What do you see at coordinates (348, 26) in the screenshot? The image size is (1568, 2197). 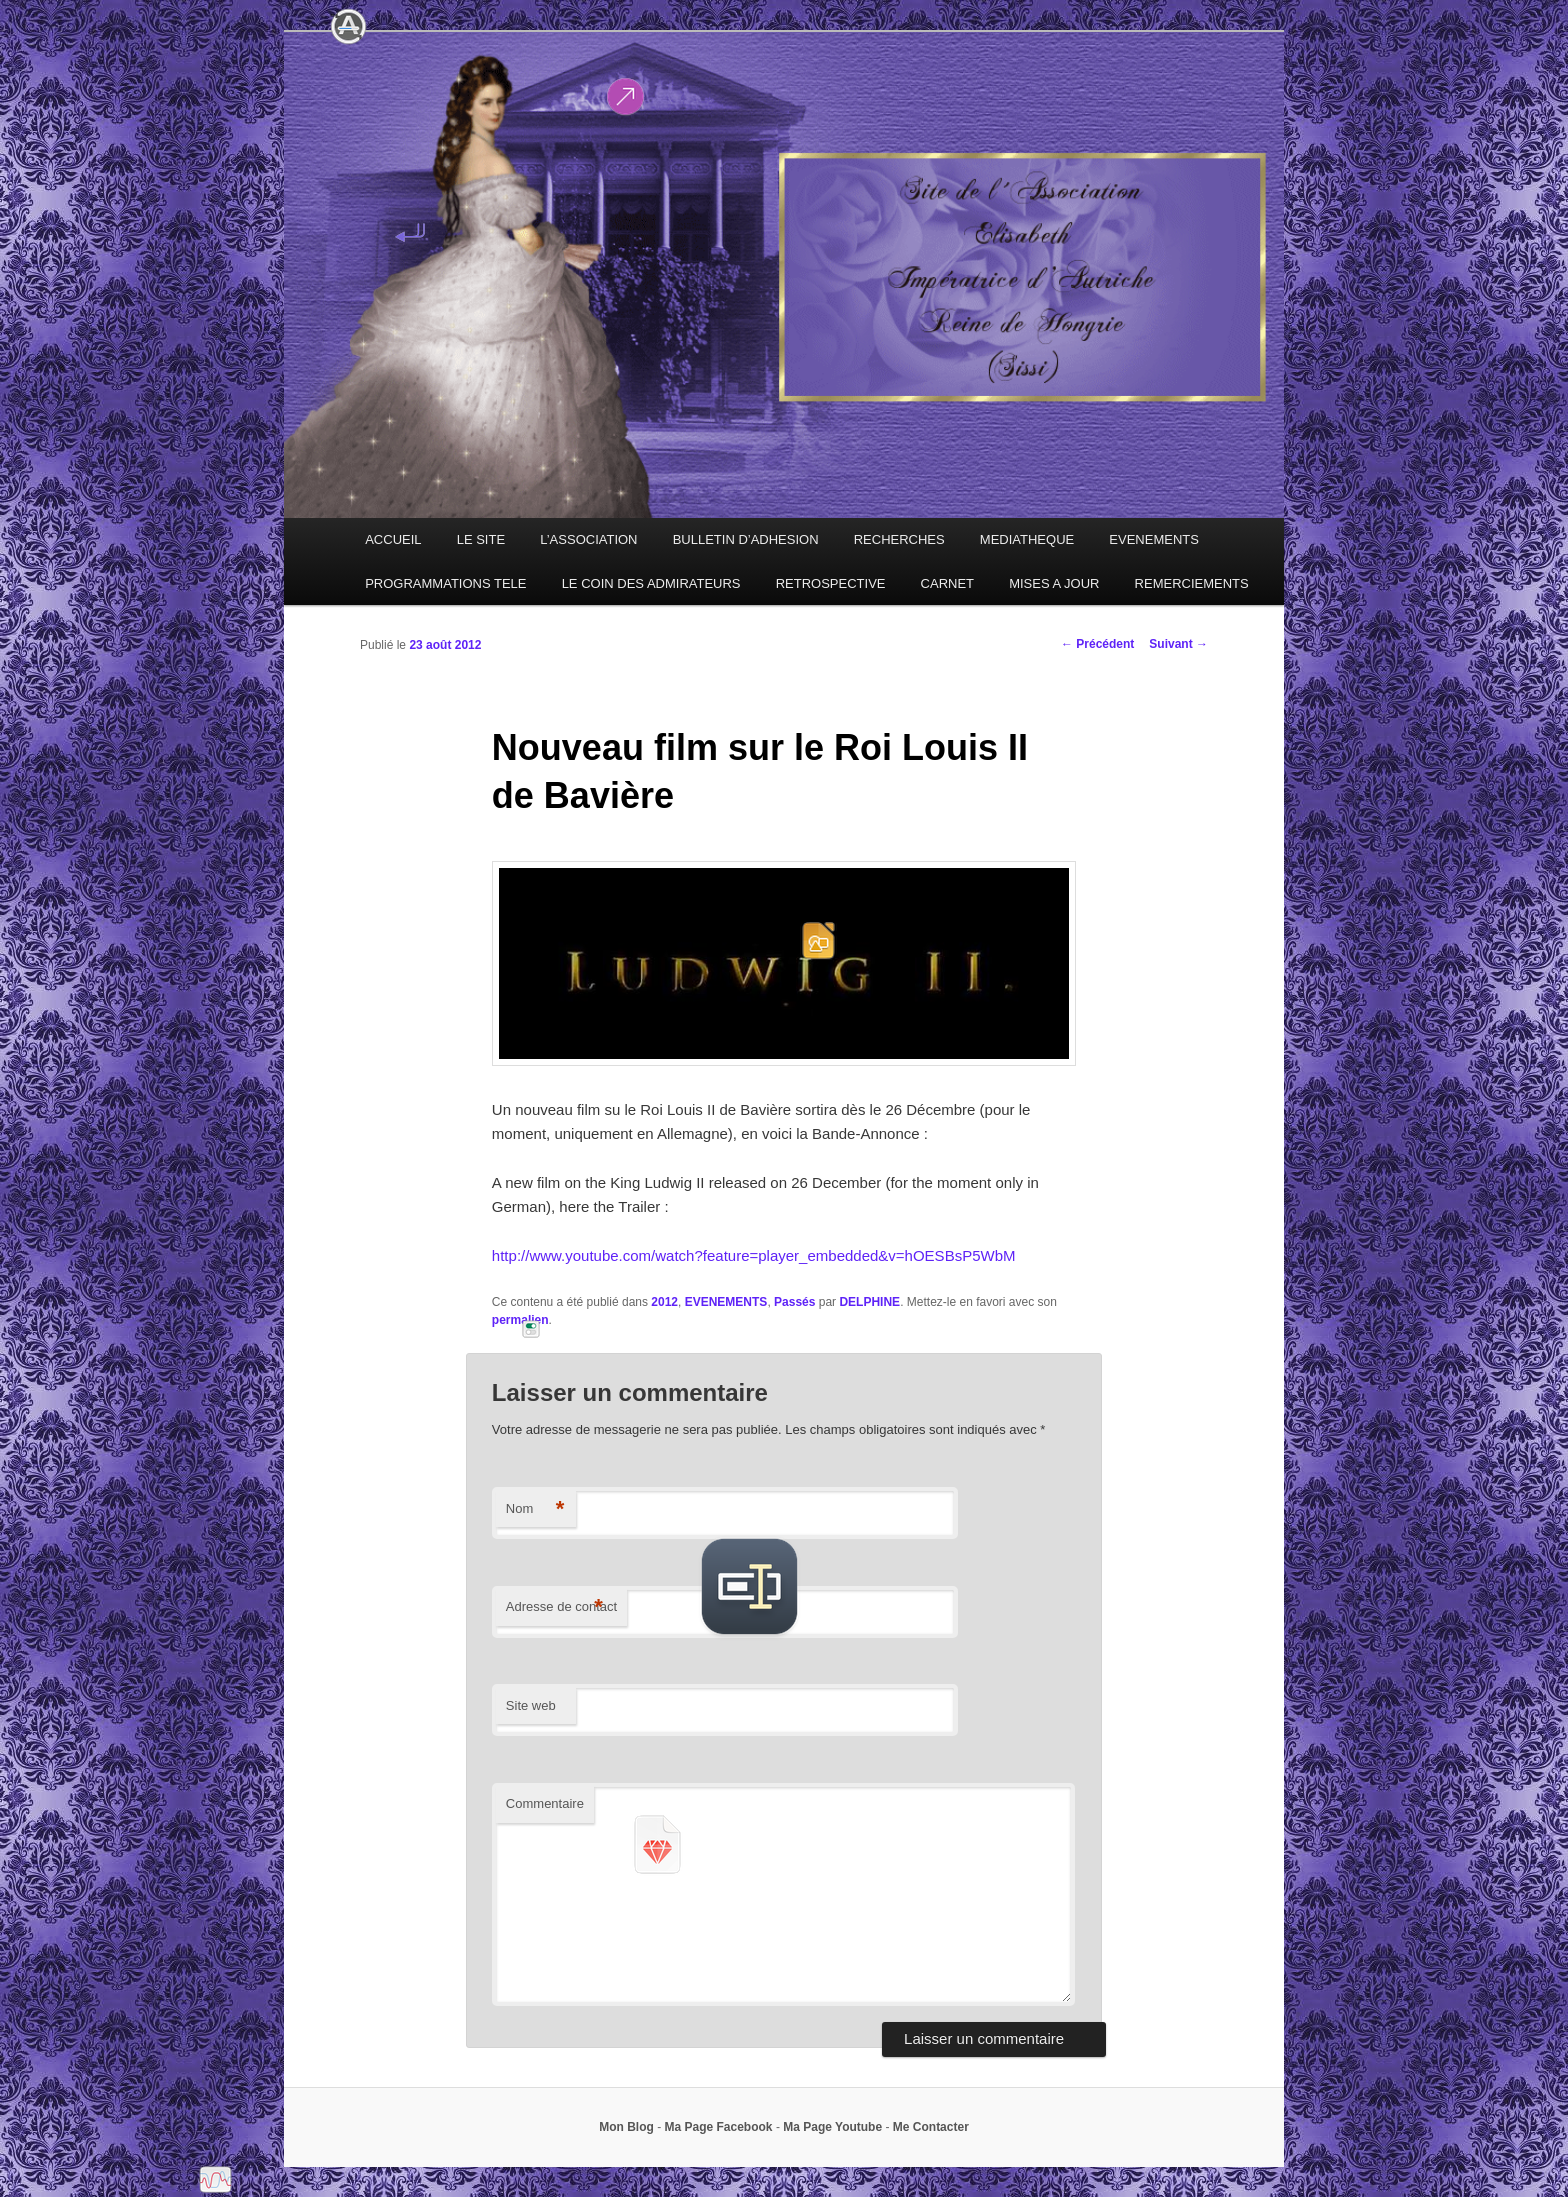 I see `check for available software updates` at bounding box center [348, 26].